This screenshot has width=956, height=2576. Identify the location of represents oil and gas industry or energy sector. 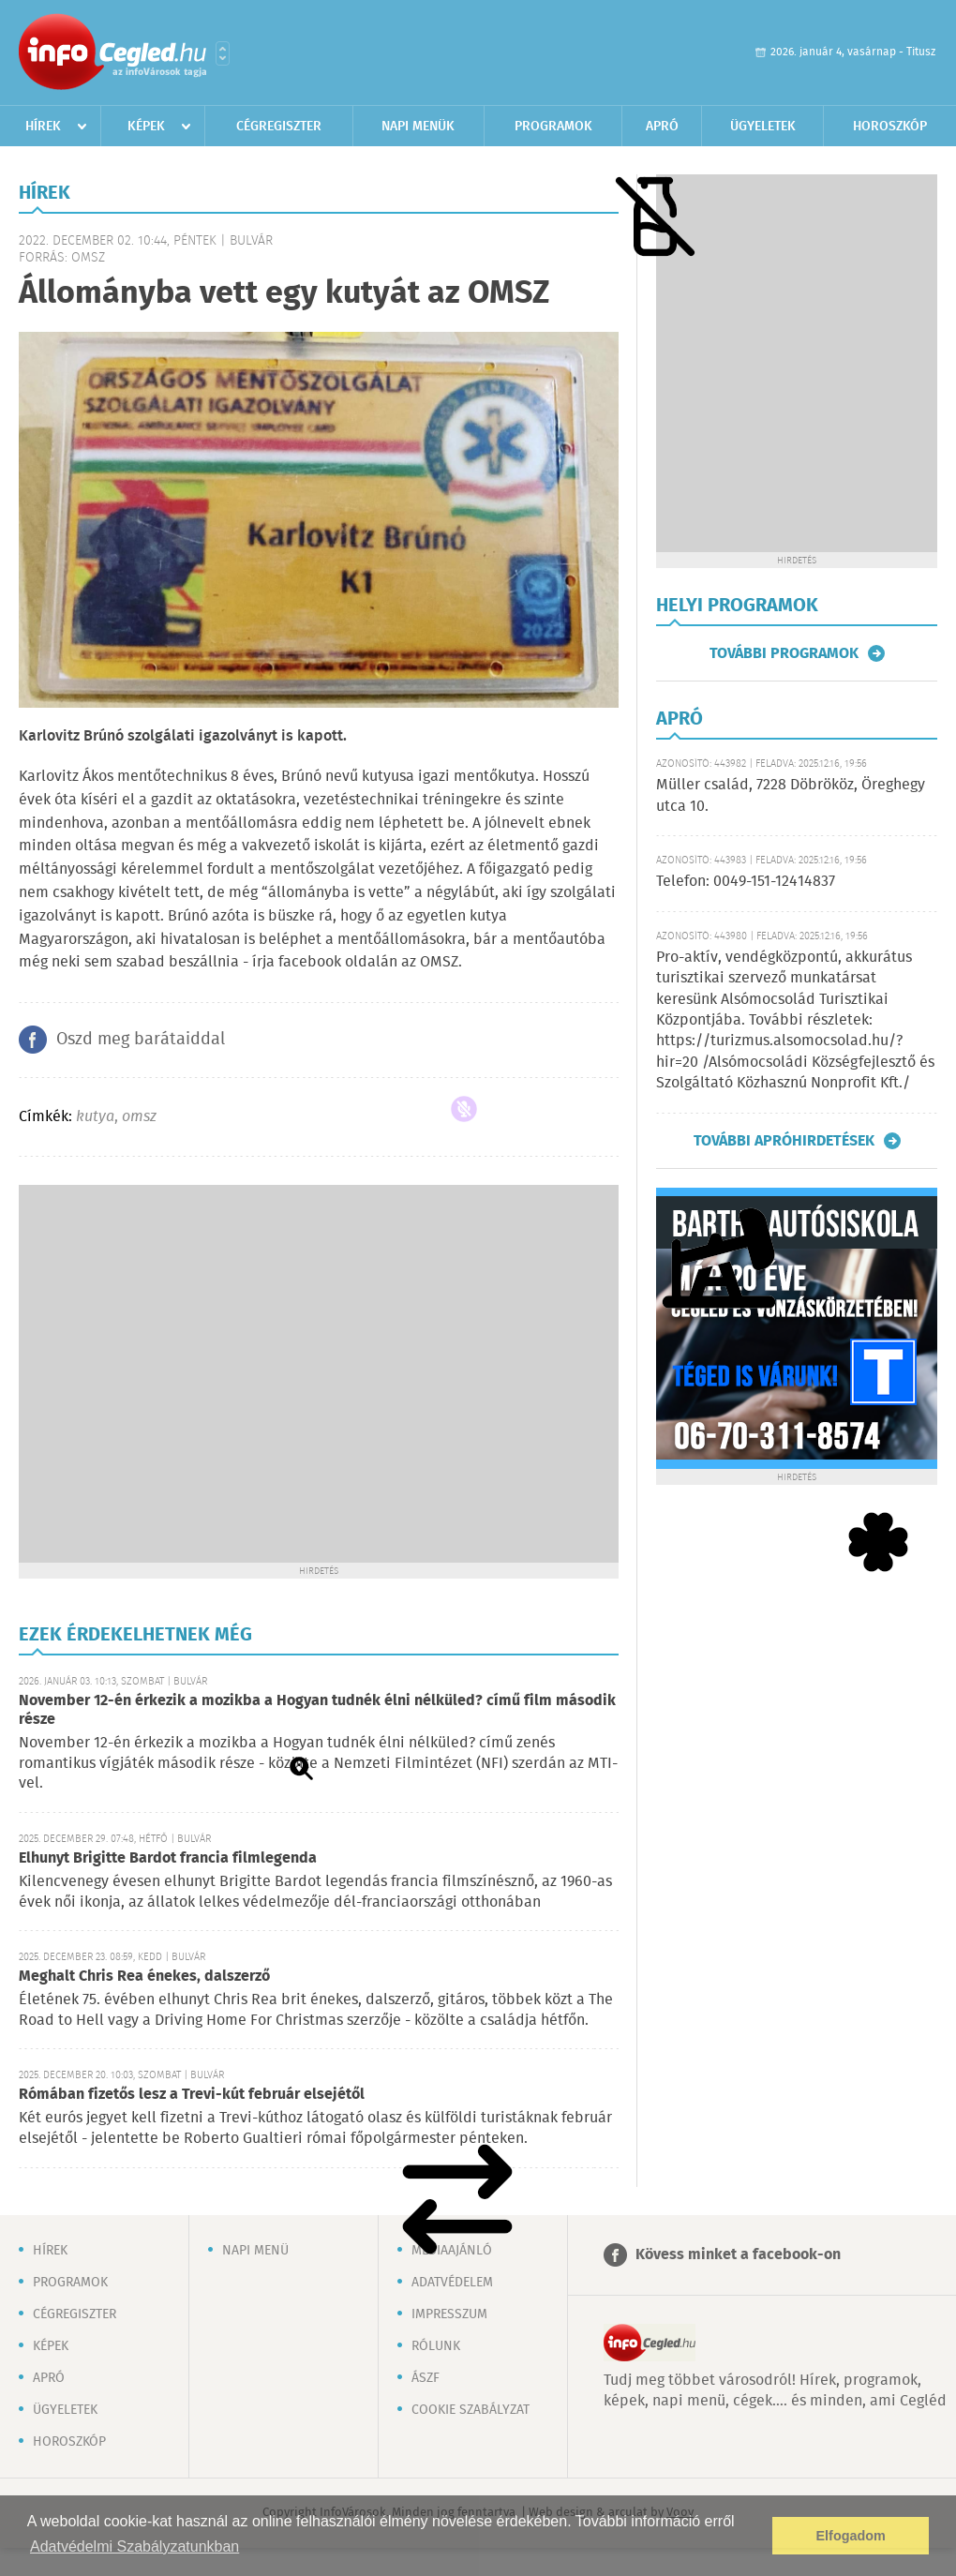
(719, 1258).